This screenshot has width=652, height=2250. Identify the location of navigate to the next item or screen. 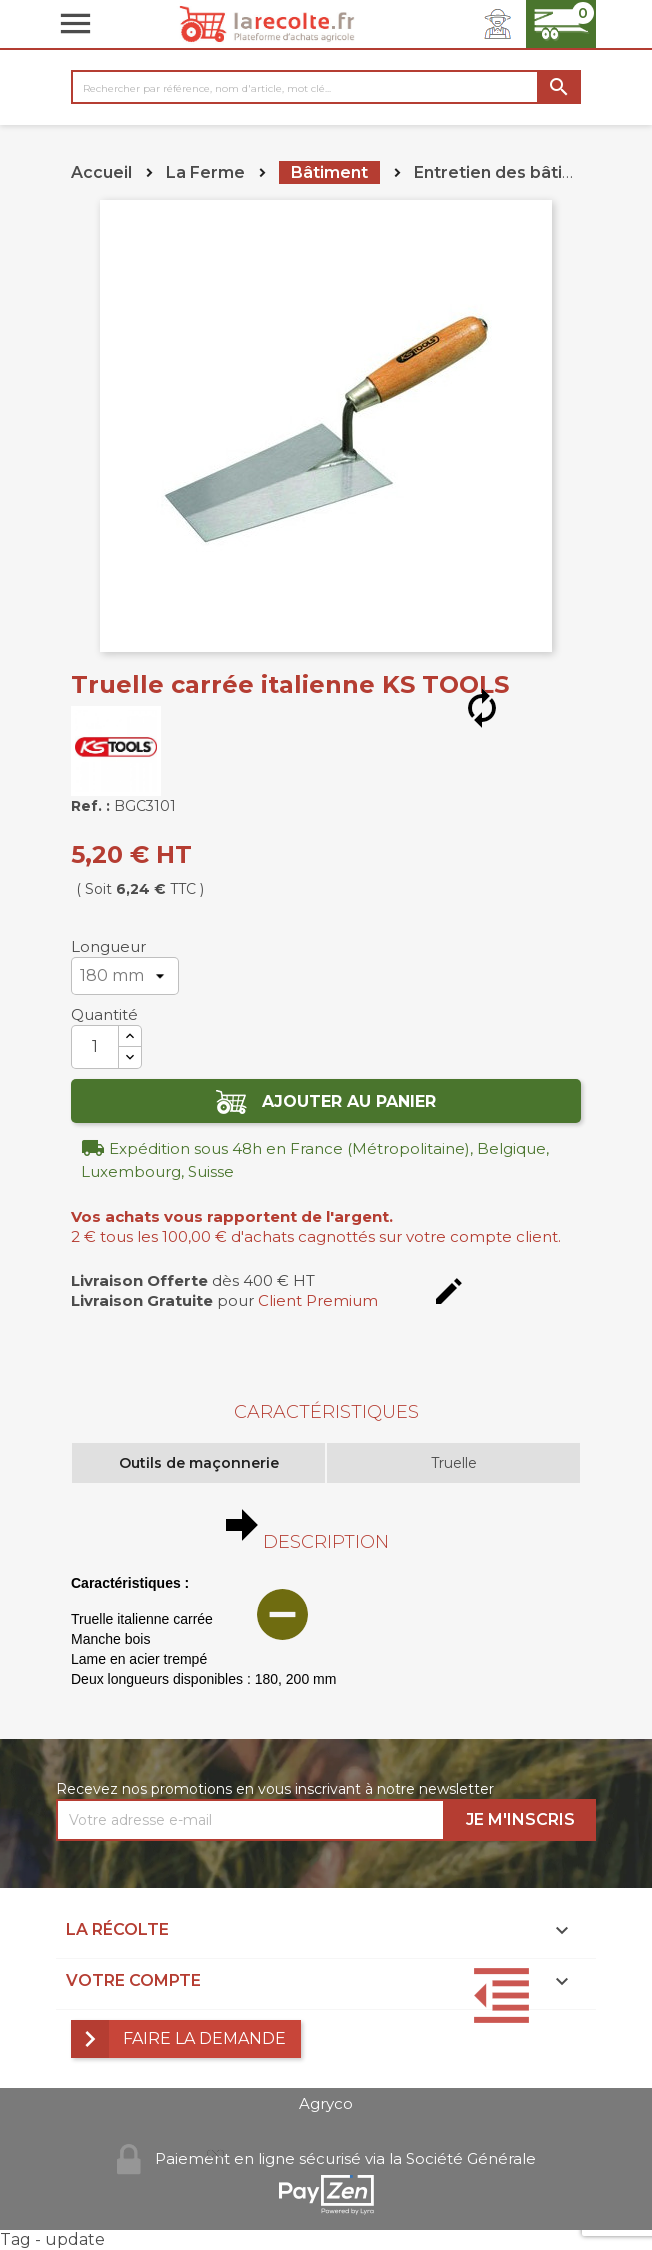
(242, 1525).